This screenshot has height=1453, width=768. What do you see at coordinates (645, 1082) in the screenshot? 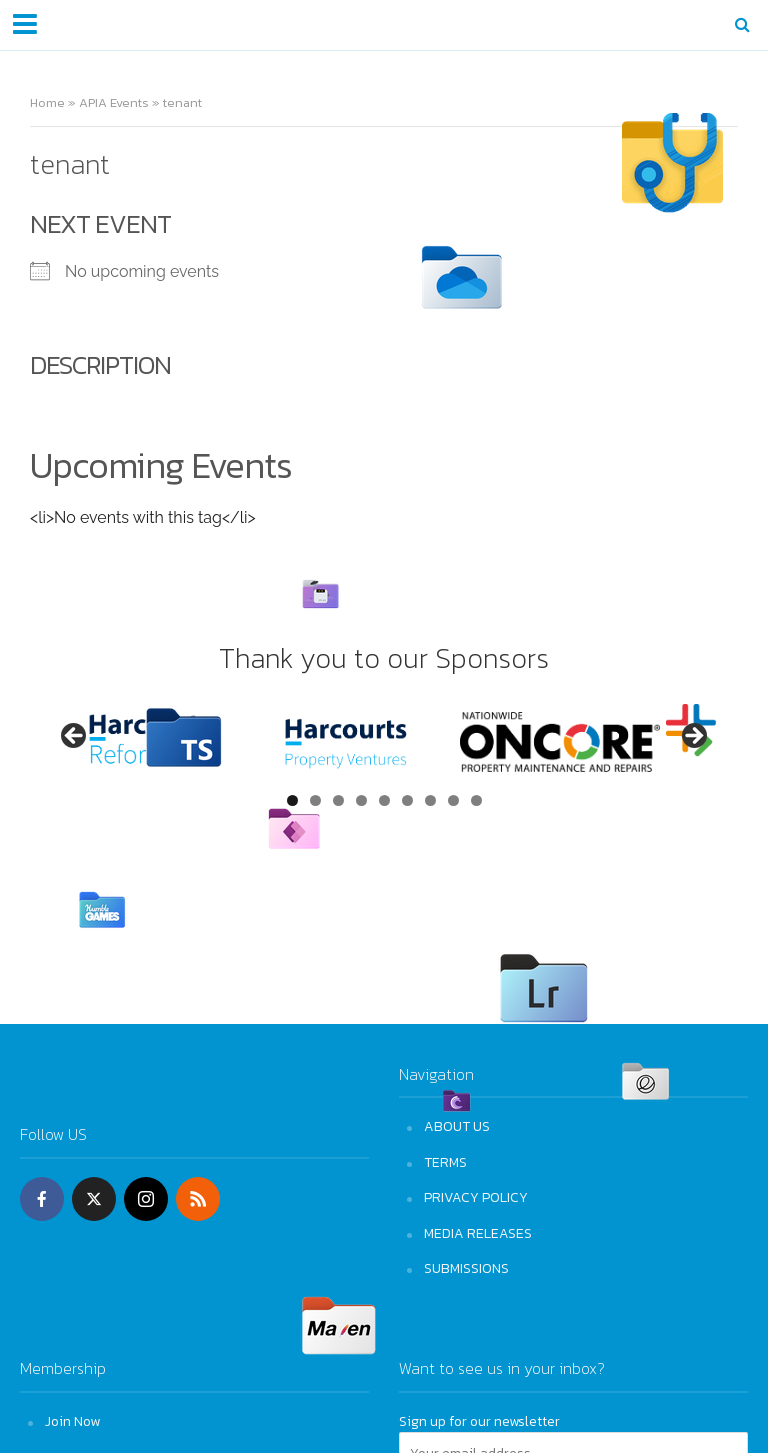
I see `open elementary OS system folder` at bounding box center [645, 1082].